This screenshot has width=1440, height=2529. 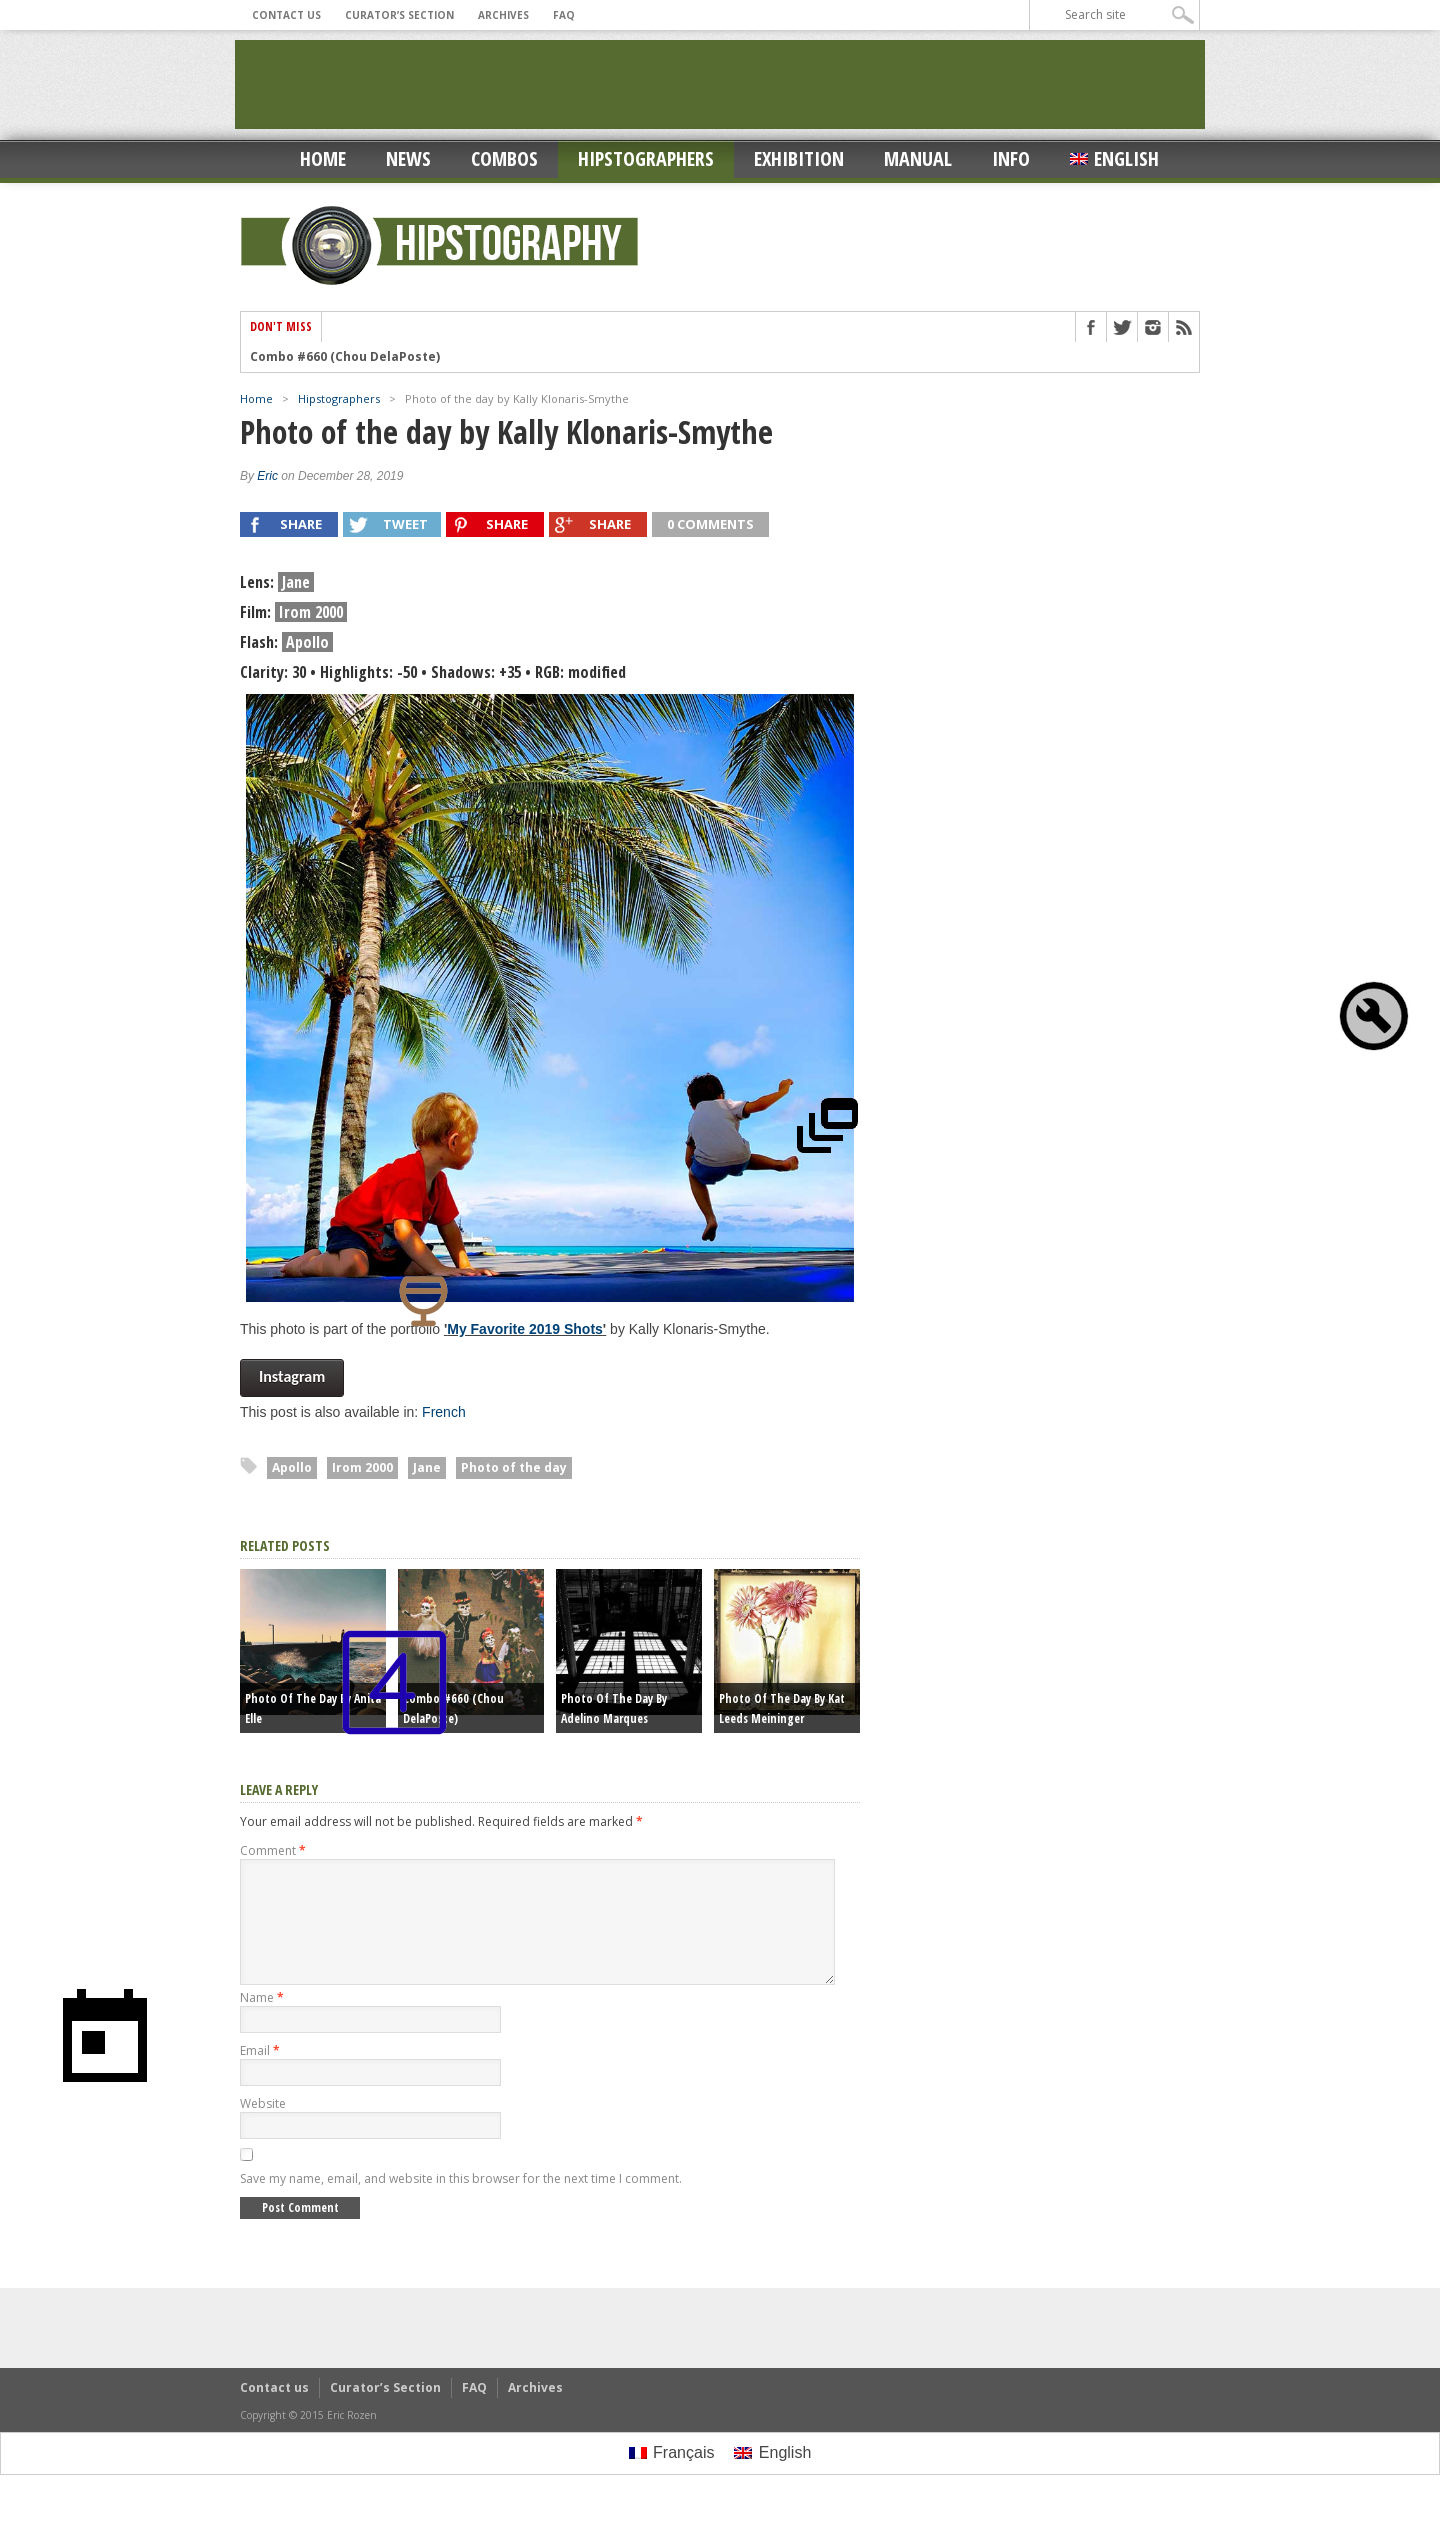 I want to click on view today's date or events, so click(x=105, y=2040).